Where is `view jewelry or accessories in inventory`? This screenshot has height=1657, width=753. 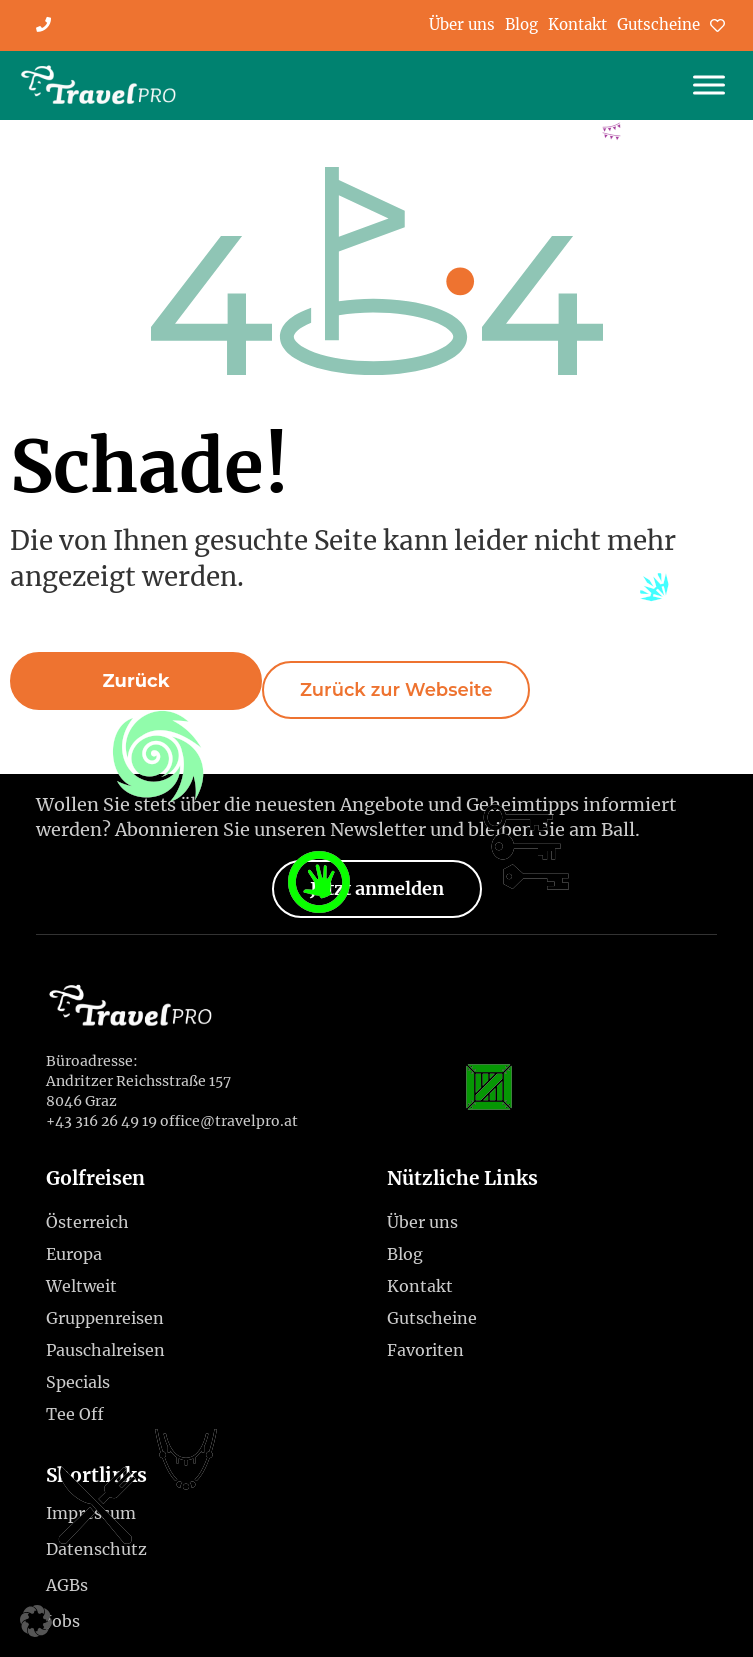 view jewelry or accessories in inventory is located at coordinates (186, 1459).